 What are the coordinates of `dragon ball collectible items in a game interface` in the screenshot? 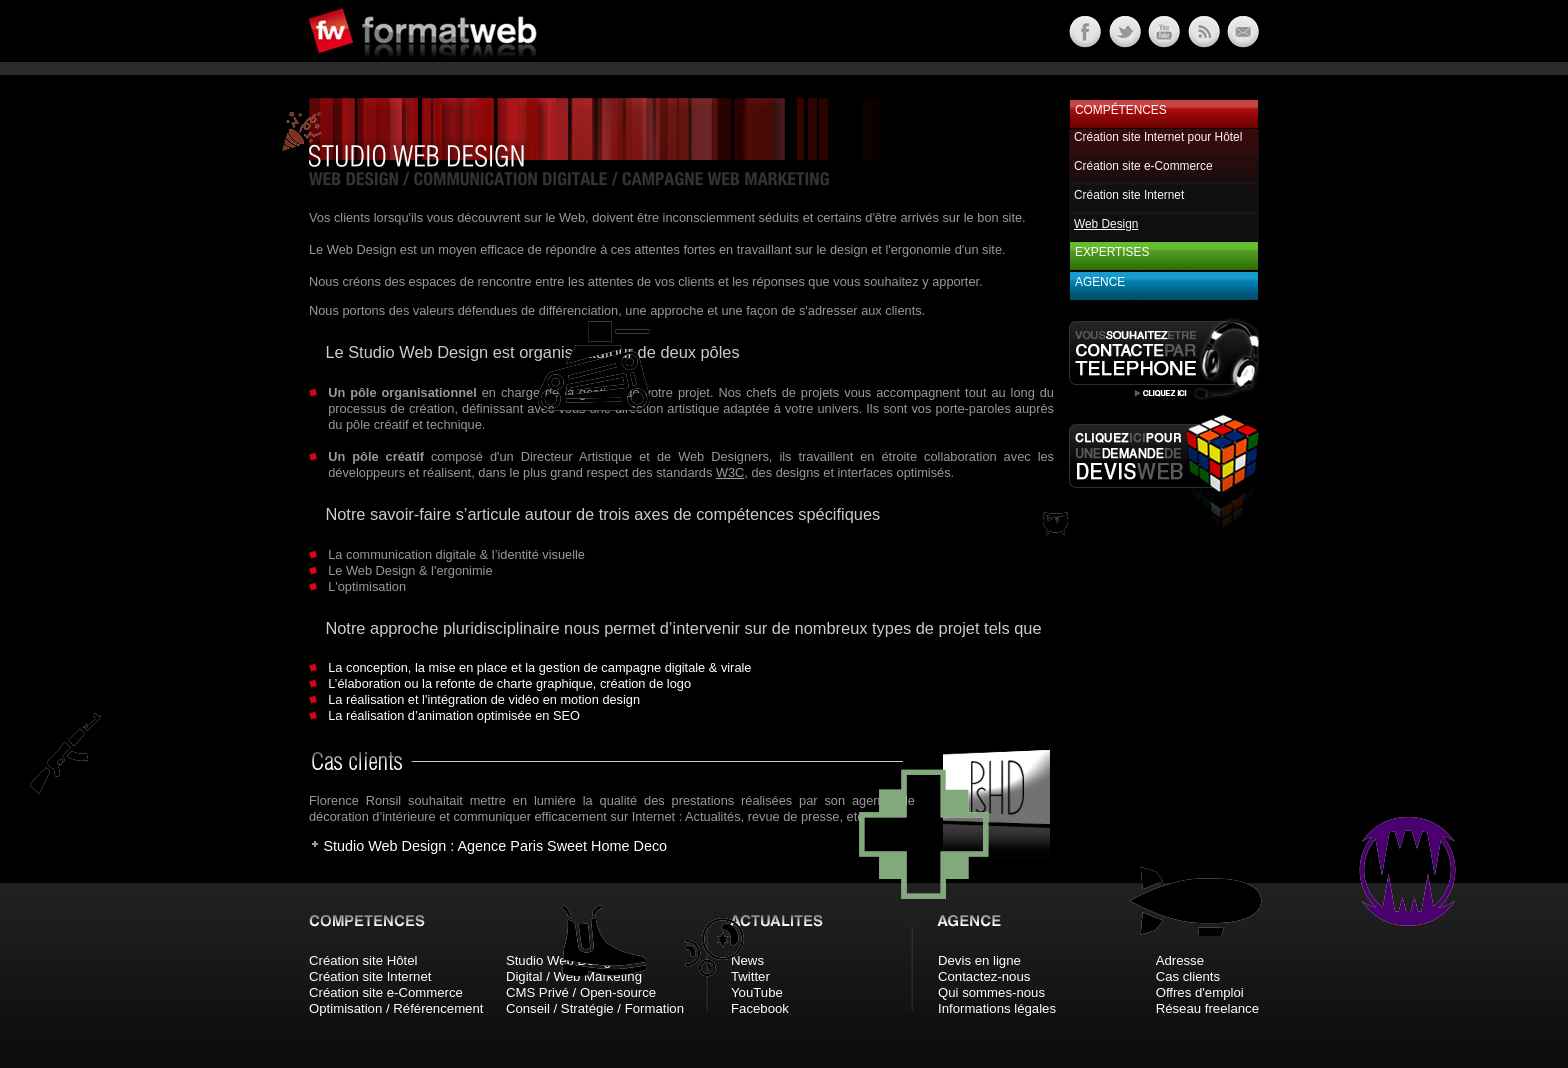 It's located at (714, 947).